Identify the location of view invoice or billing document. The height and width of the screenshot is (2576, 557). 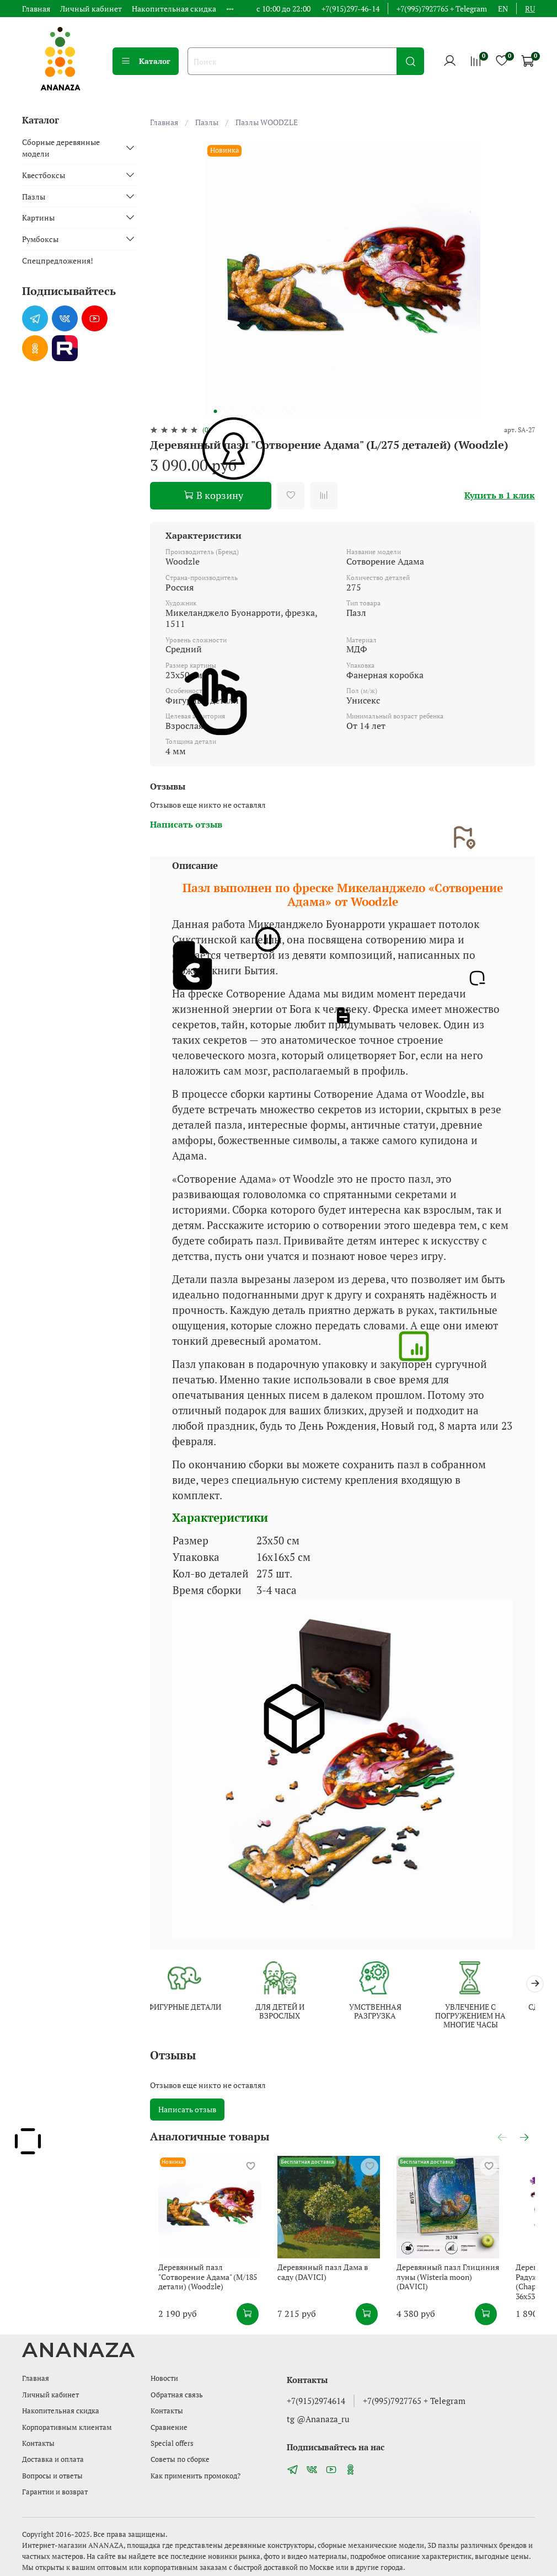
(343, 1015).